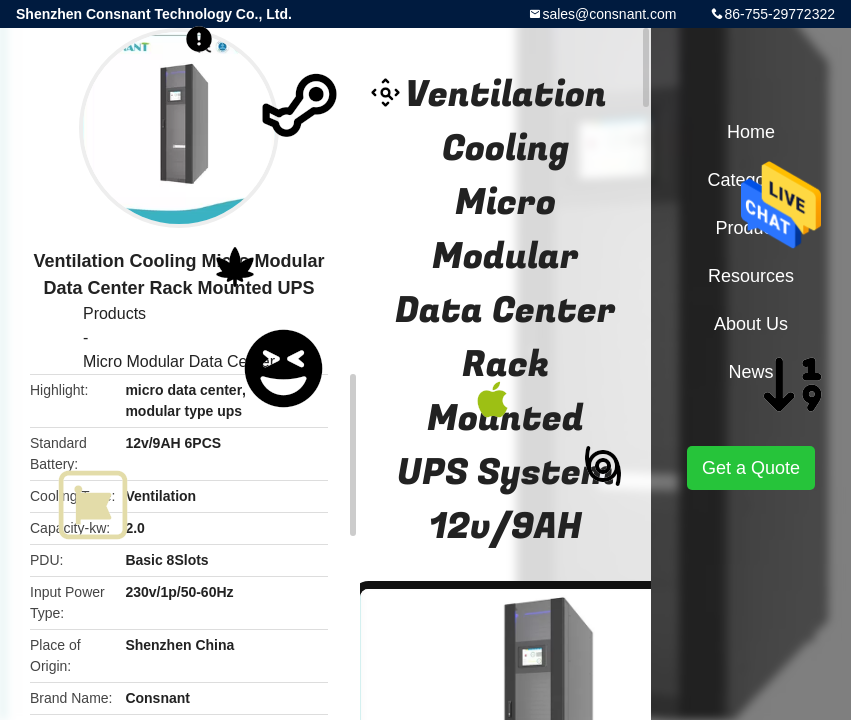 This screenshot has height=720, width=851. What do you see at coordinates (299, 103) in the screenshot?
I see `open Steam gaming platform` at bounding box center [299, 103].